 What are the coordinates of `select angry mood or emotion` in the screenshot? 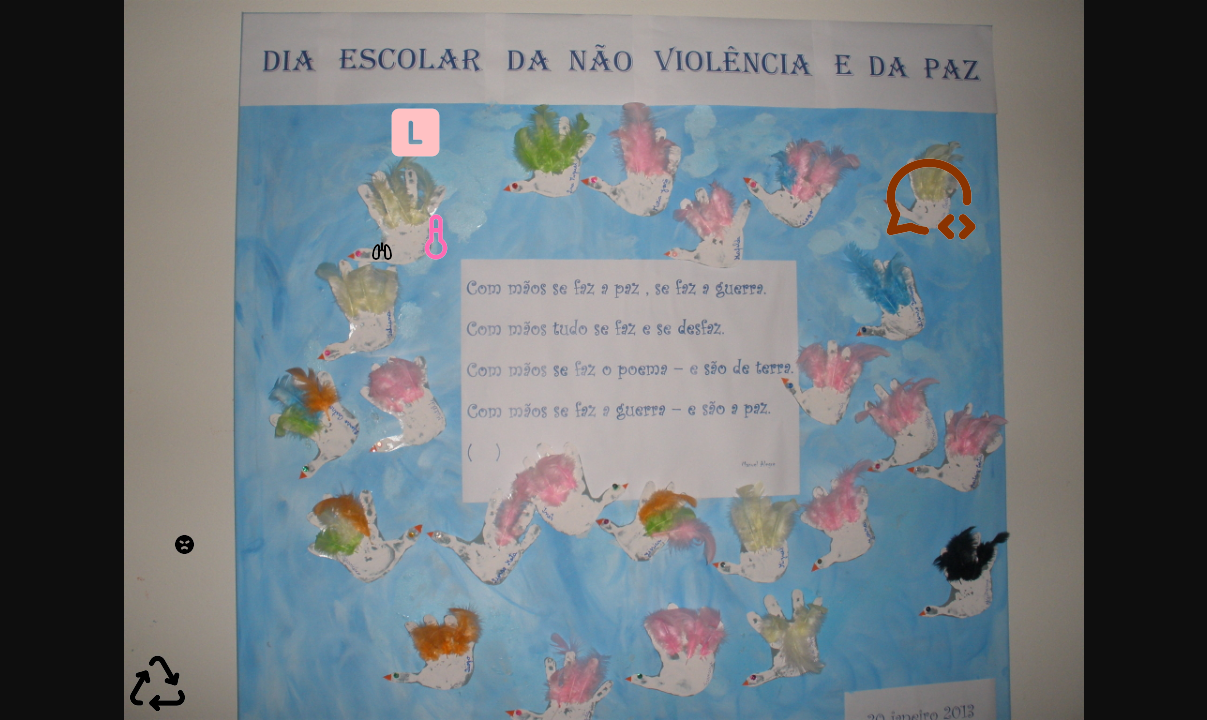 It's located at (184, 544).